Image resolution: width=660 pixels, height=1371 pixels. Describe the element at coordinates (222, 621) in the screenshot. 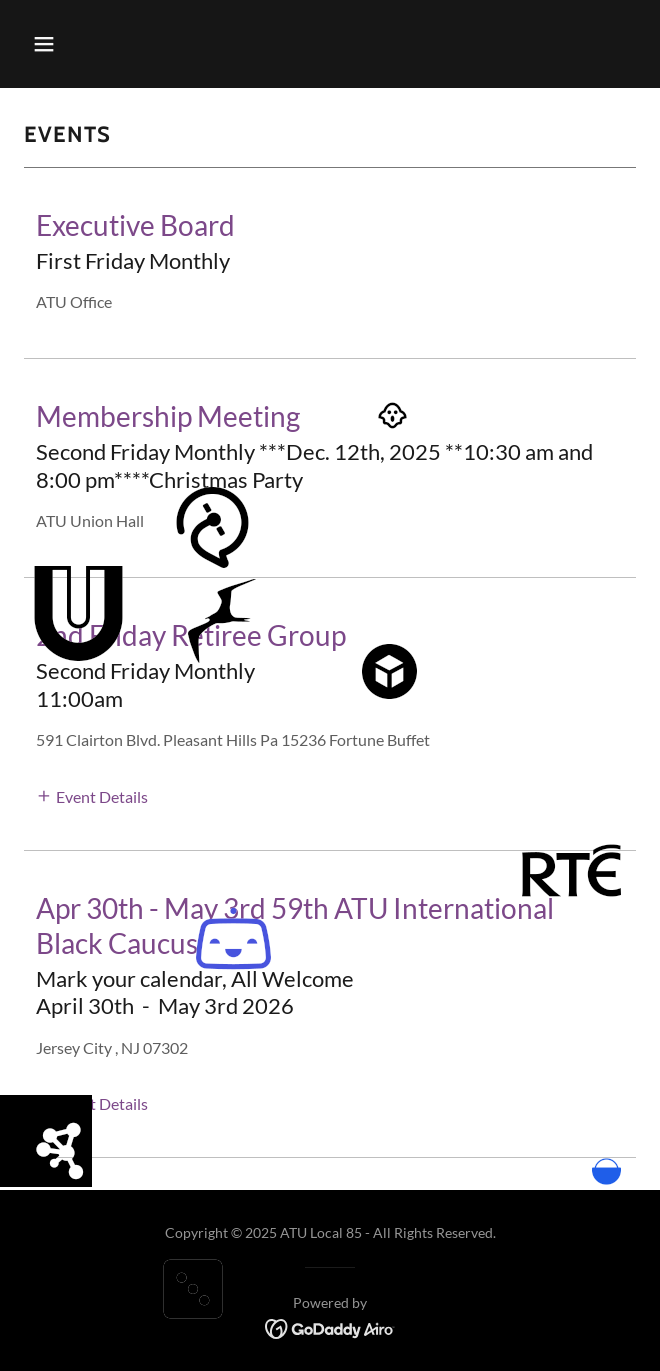

I see `open frigate NVR dashboard` at that location.